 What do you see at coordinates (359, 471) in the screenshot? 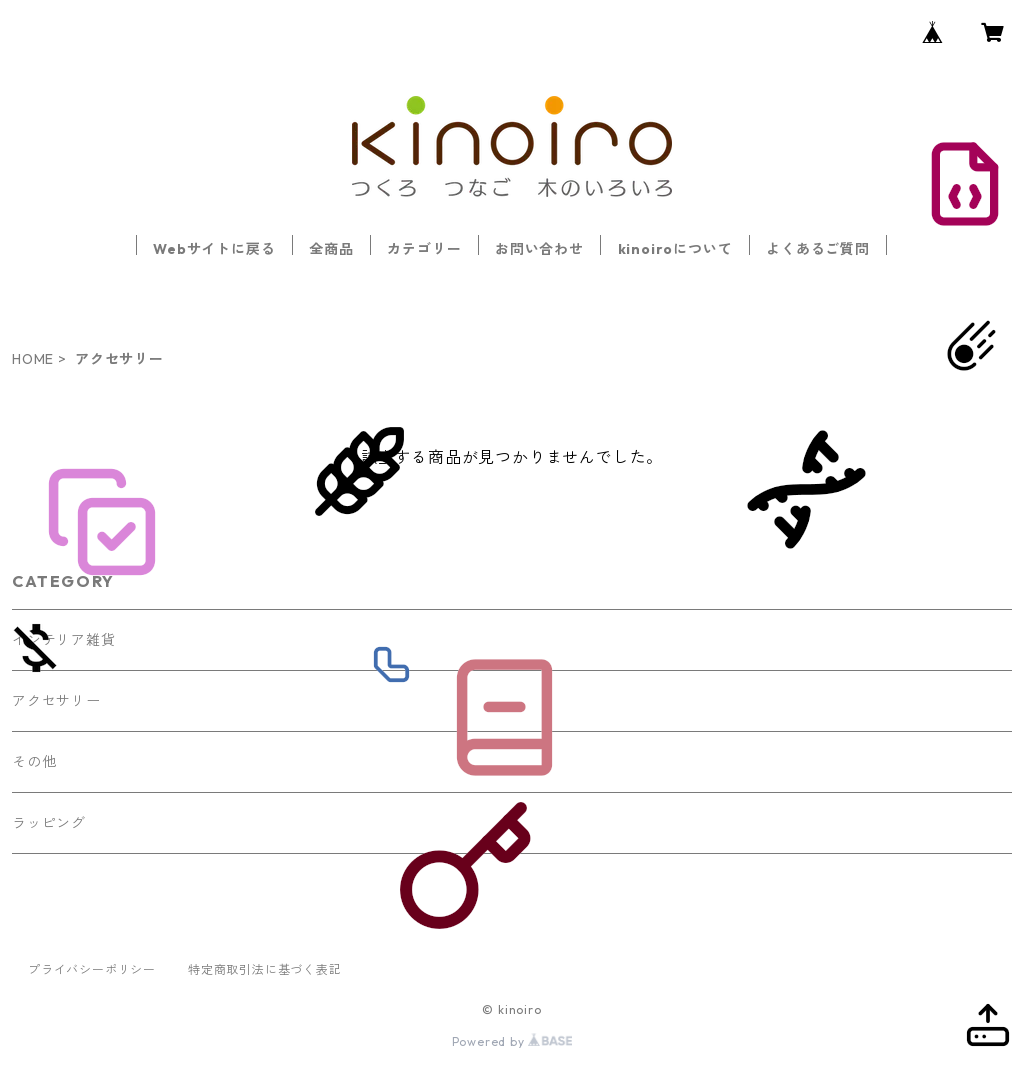
I see `indicates grain or wheat-based ingredients` at bounding box center [359, 471].